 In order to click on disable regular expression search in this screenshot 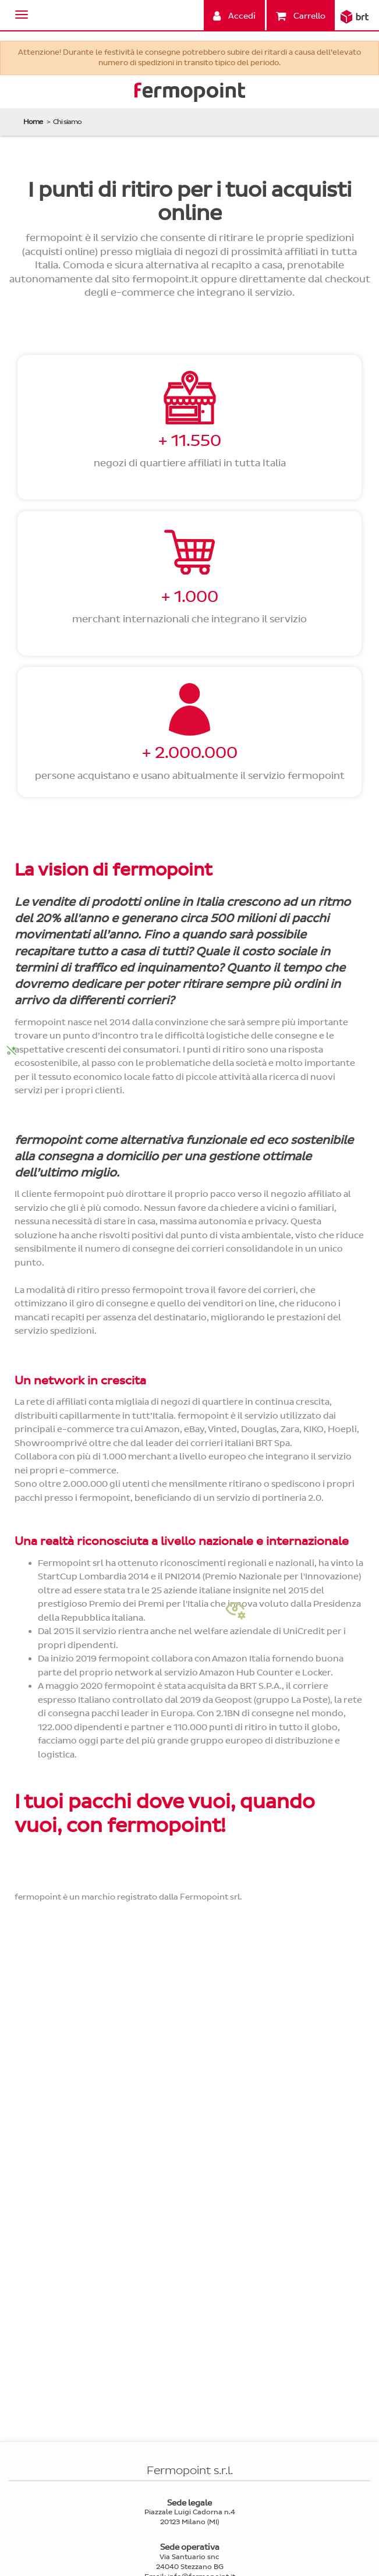, I will do `click(11, 1050)`.